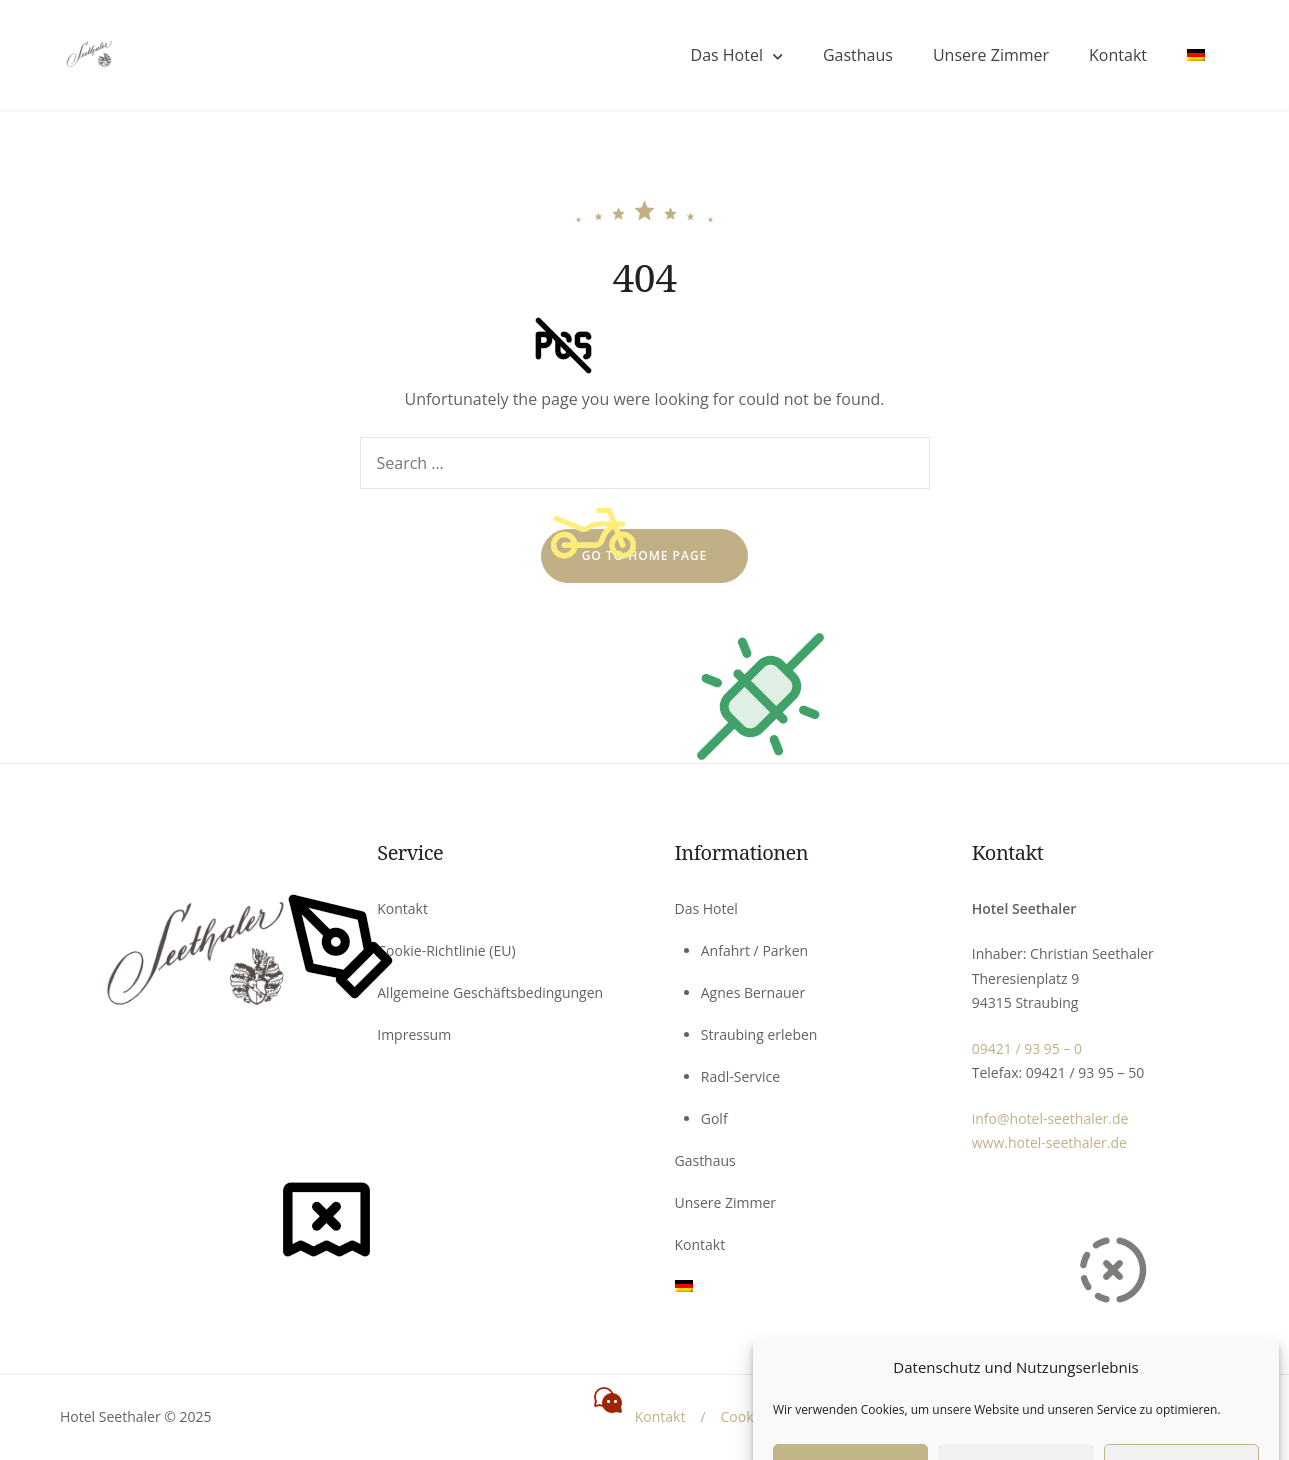 The height and width of the screenshot is (1460, 1289). What do you see at coordinates (593, 534) in the screenshot?
I see `select motorcycle as vehicle type` at bounding box center [593, 534].